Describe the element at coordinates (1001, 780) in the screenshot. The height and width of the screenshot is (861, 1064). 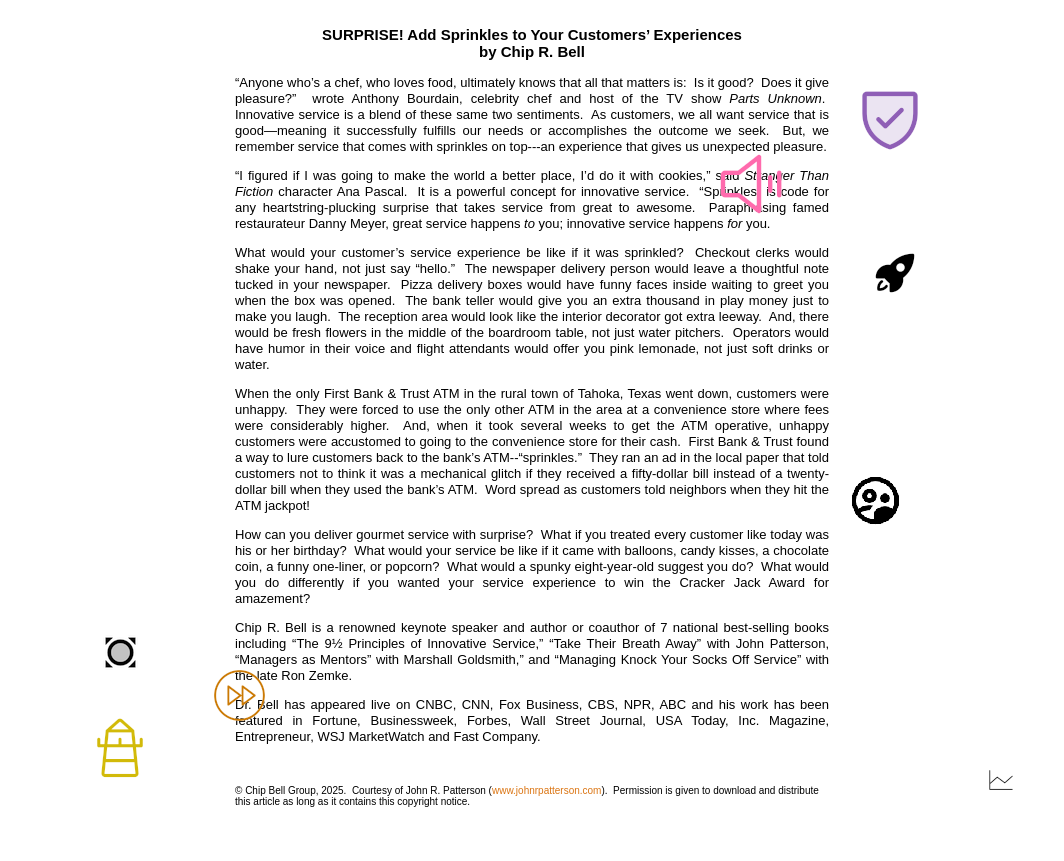
I see `view analytics or performance data` at that location.